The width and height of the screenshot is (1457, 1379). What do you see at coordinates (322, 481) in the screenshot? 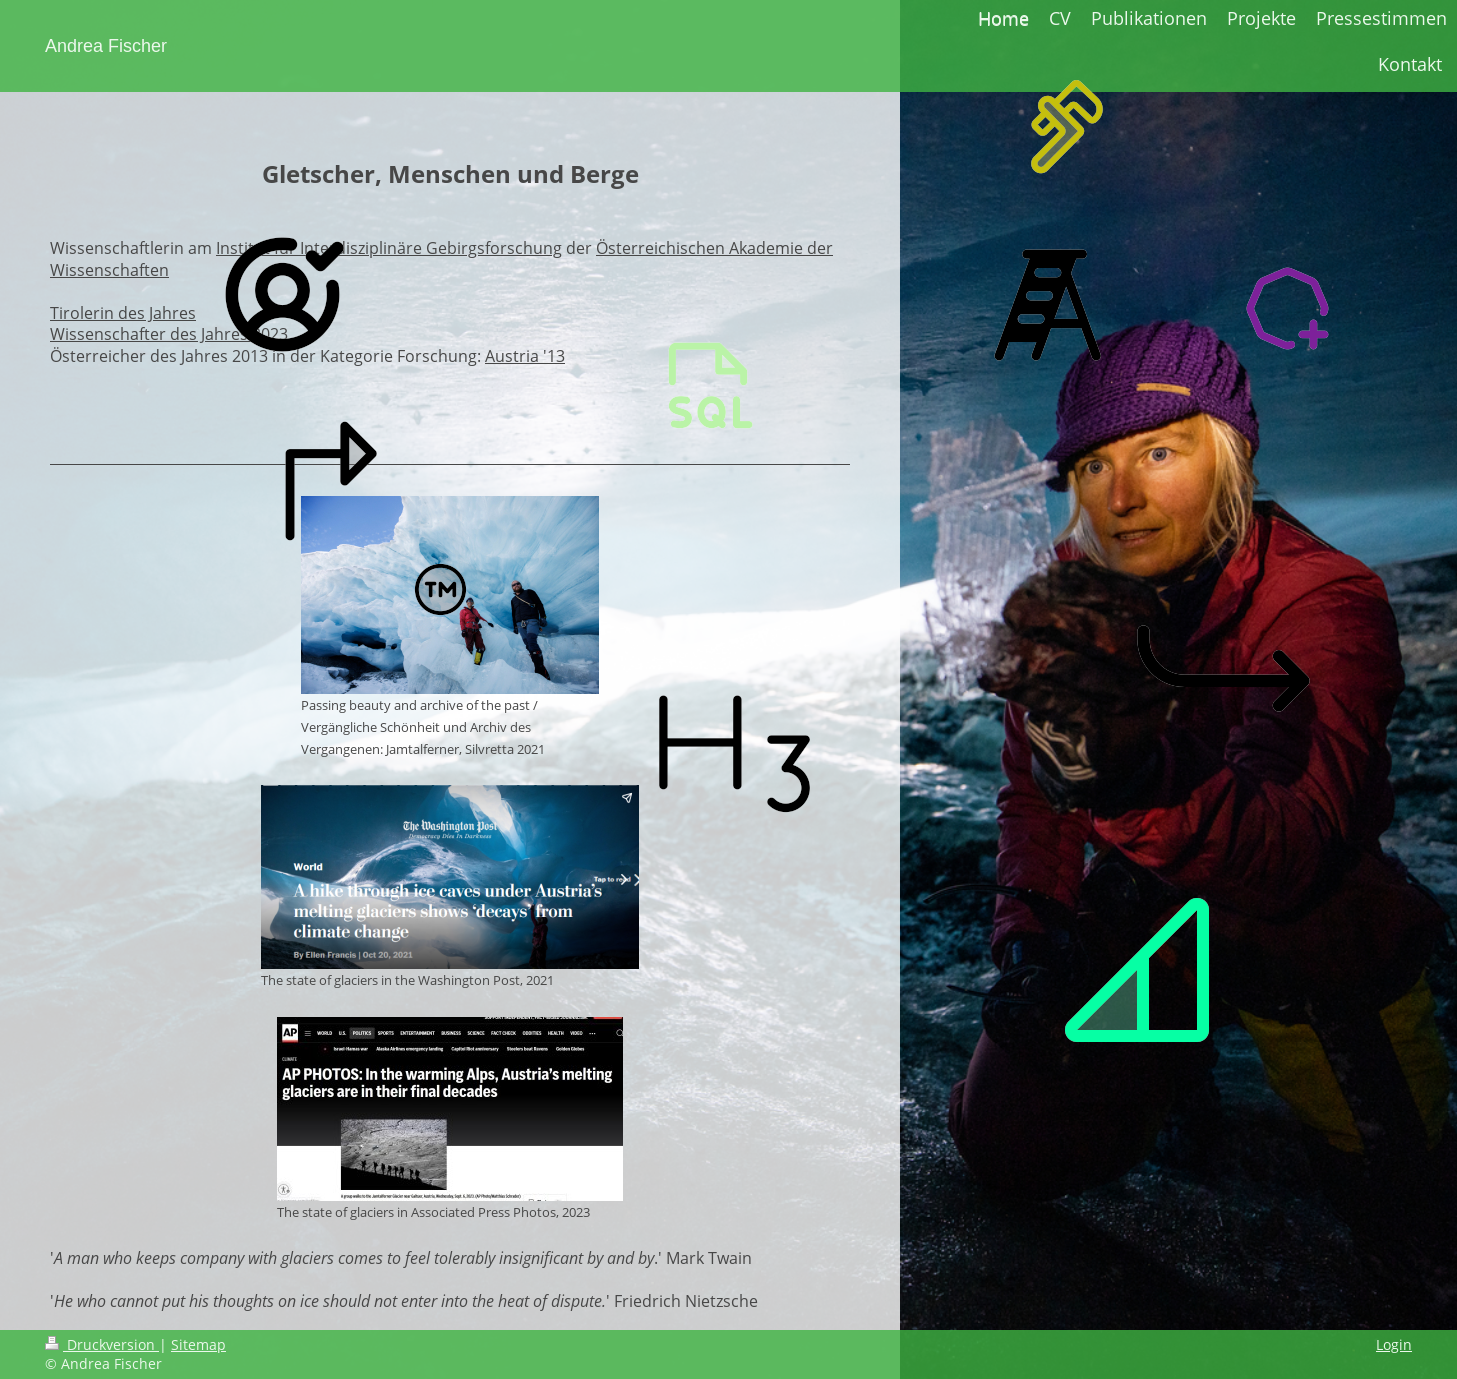
I see `redirect or forward content` at bounding box center [322, 481].